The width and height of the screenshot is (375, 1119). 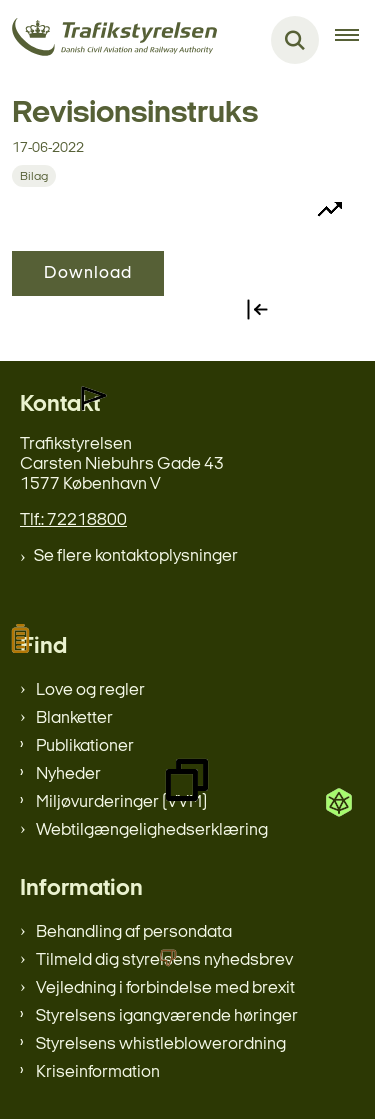 What do you see at coordinates (168, 958) in the screenshot?
I see `dislike or downvote content` at bounding box center [168, 958].